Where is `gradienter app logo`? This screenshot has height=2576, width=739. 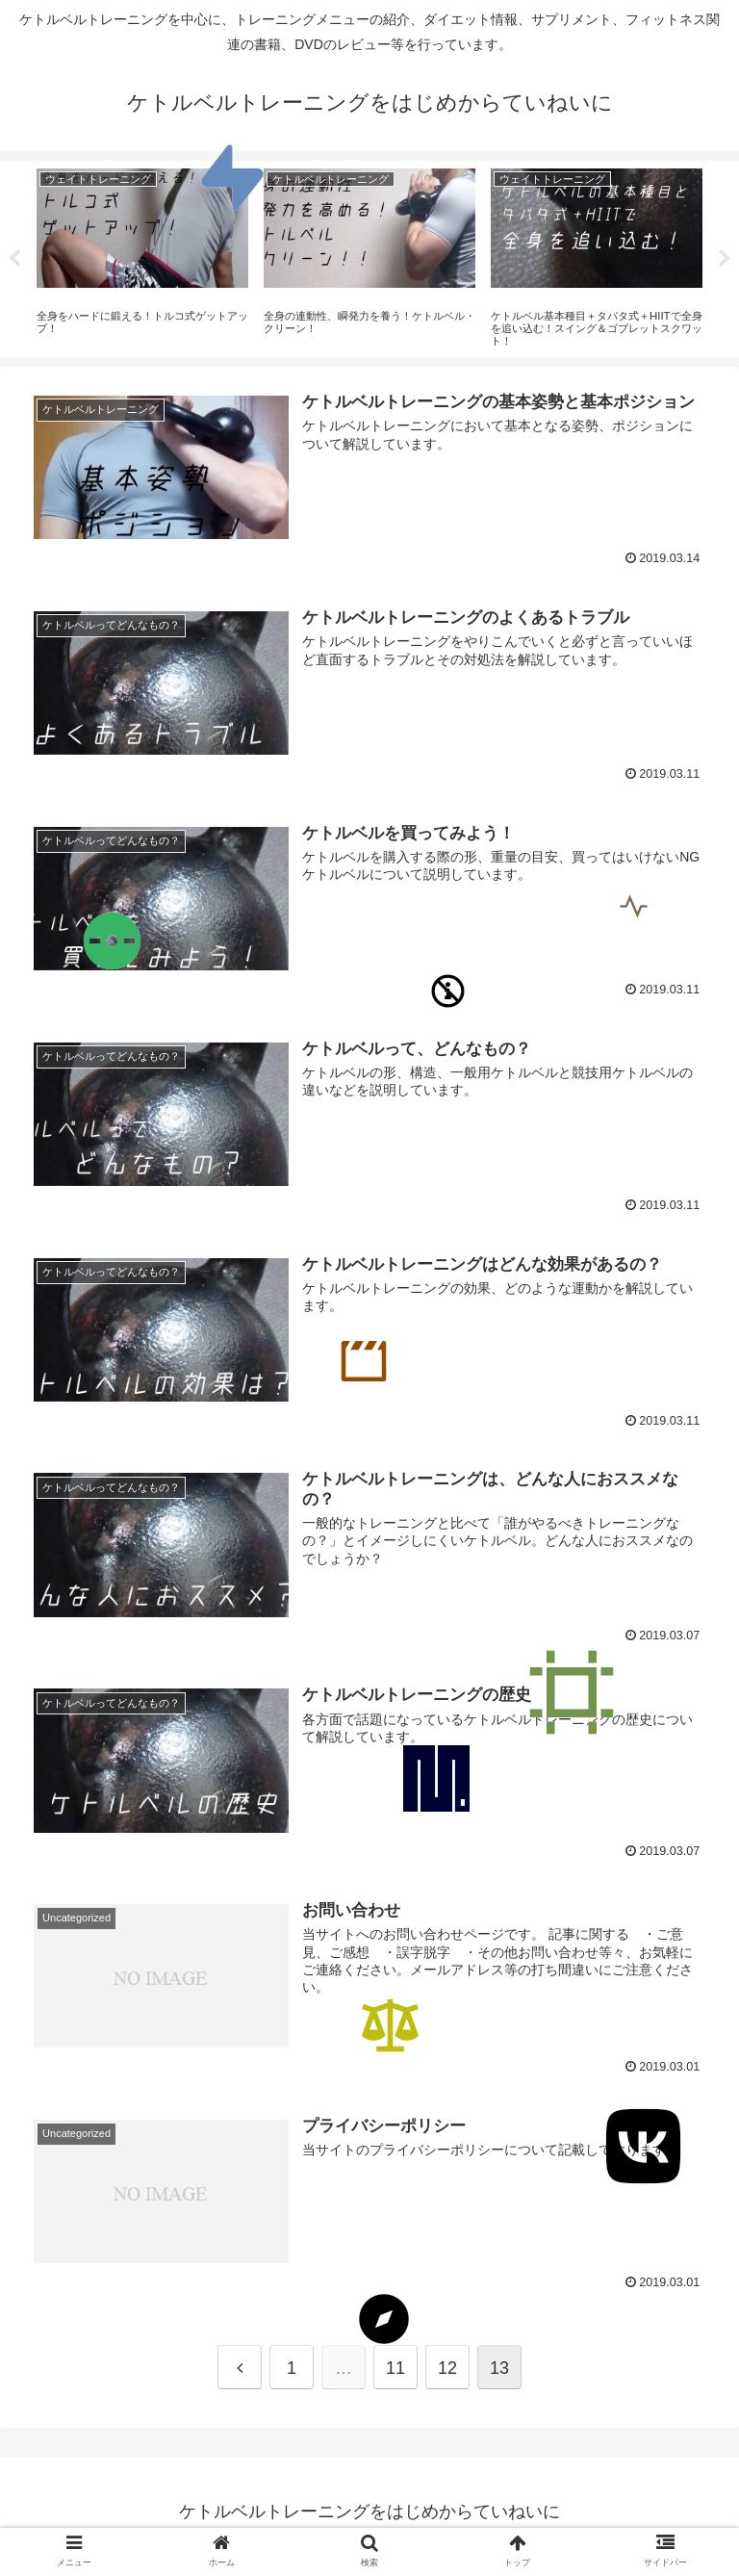 gradienter app logo is located at coordinates (112, 940).